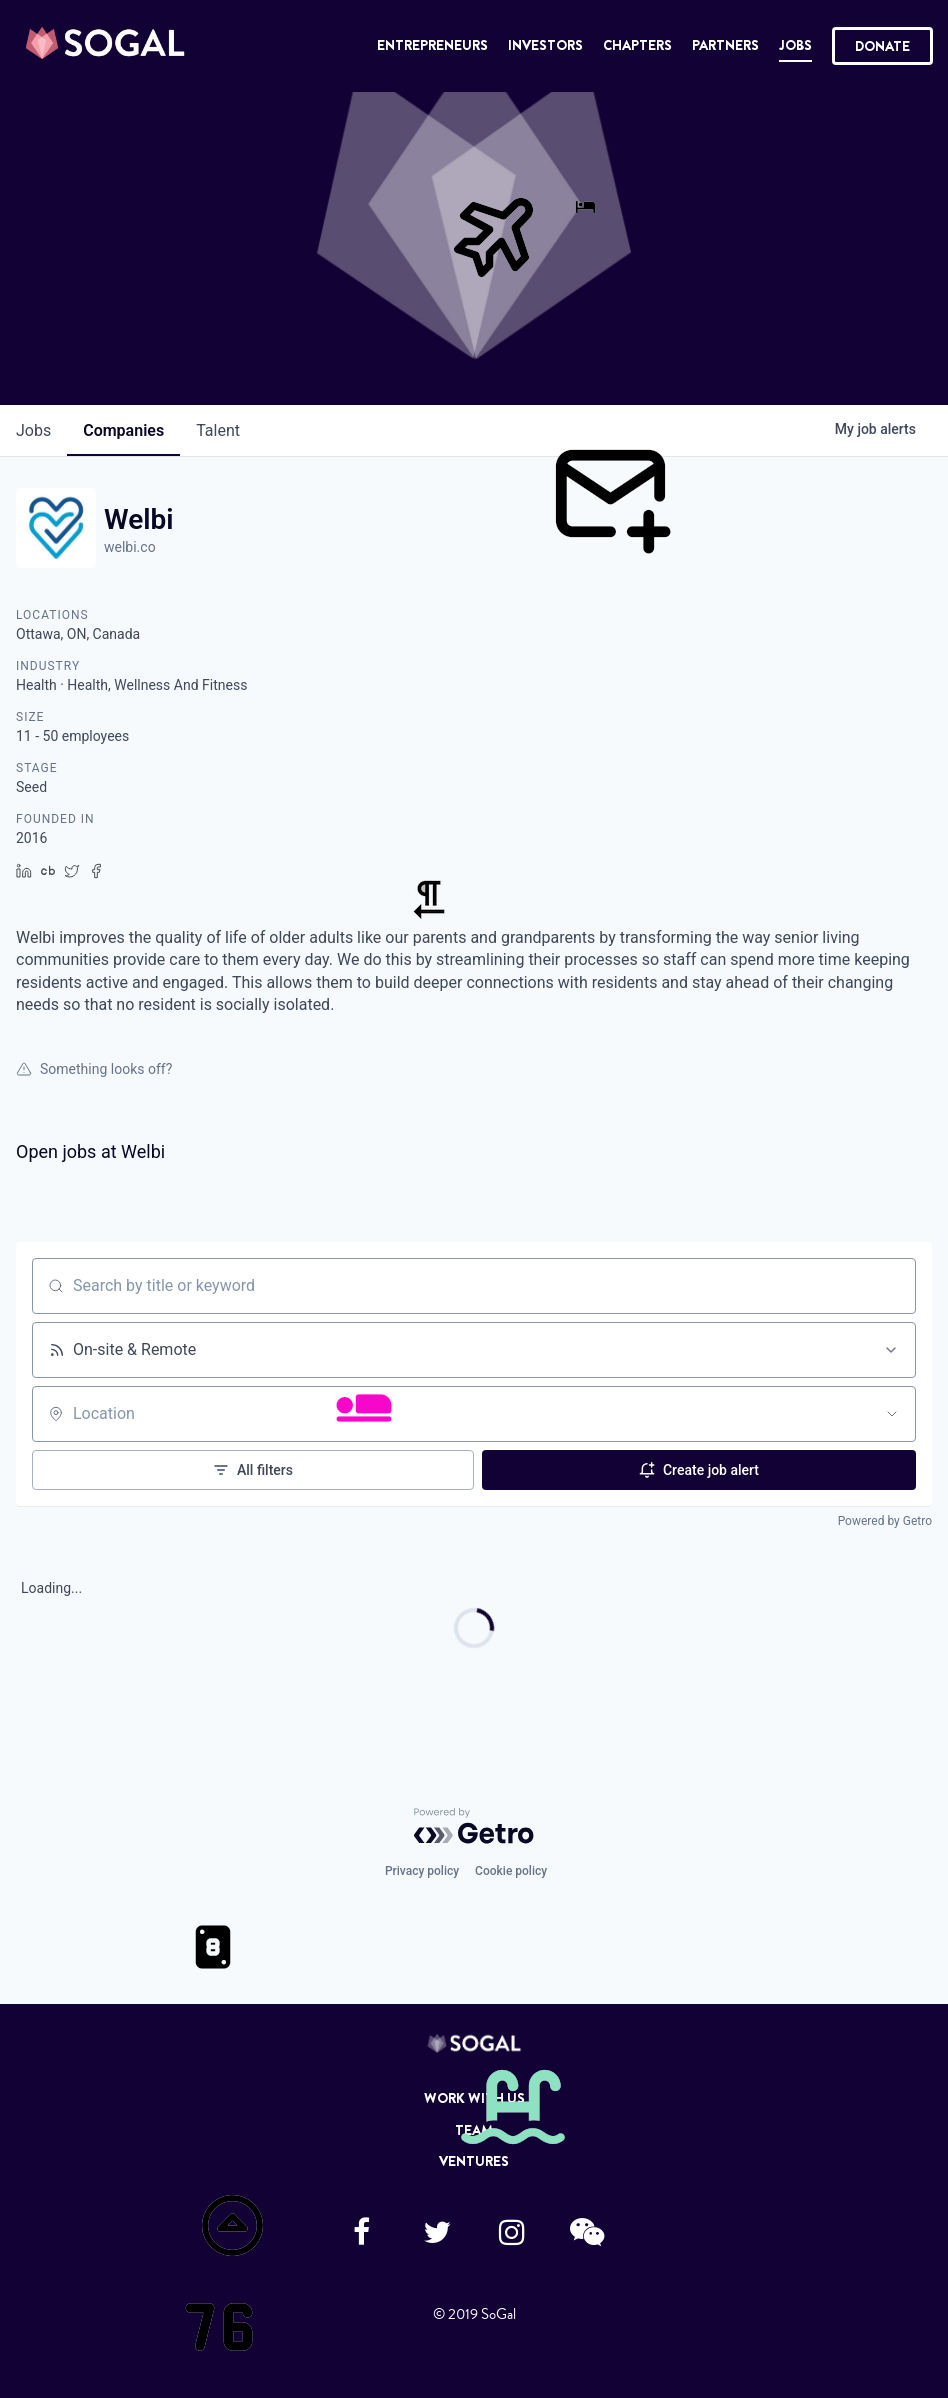  Describe the element at coordinates (219, 2327) in the screenshot. I see `indicates item number 76 in a list or sequence` at that location.